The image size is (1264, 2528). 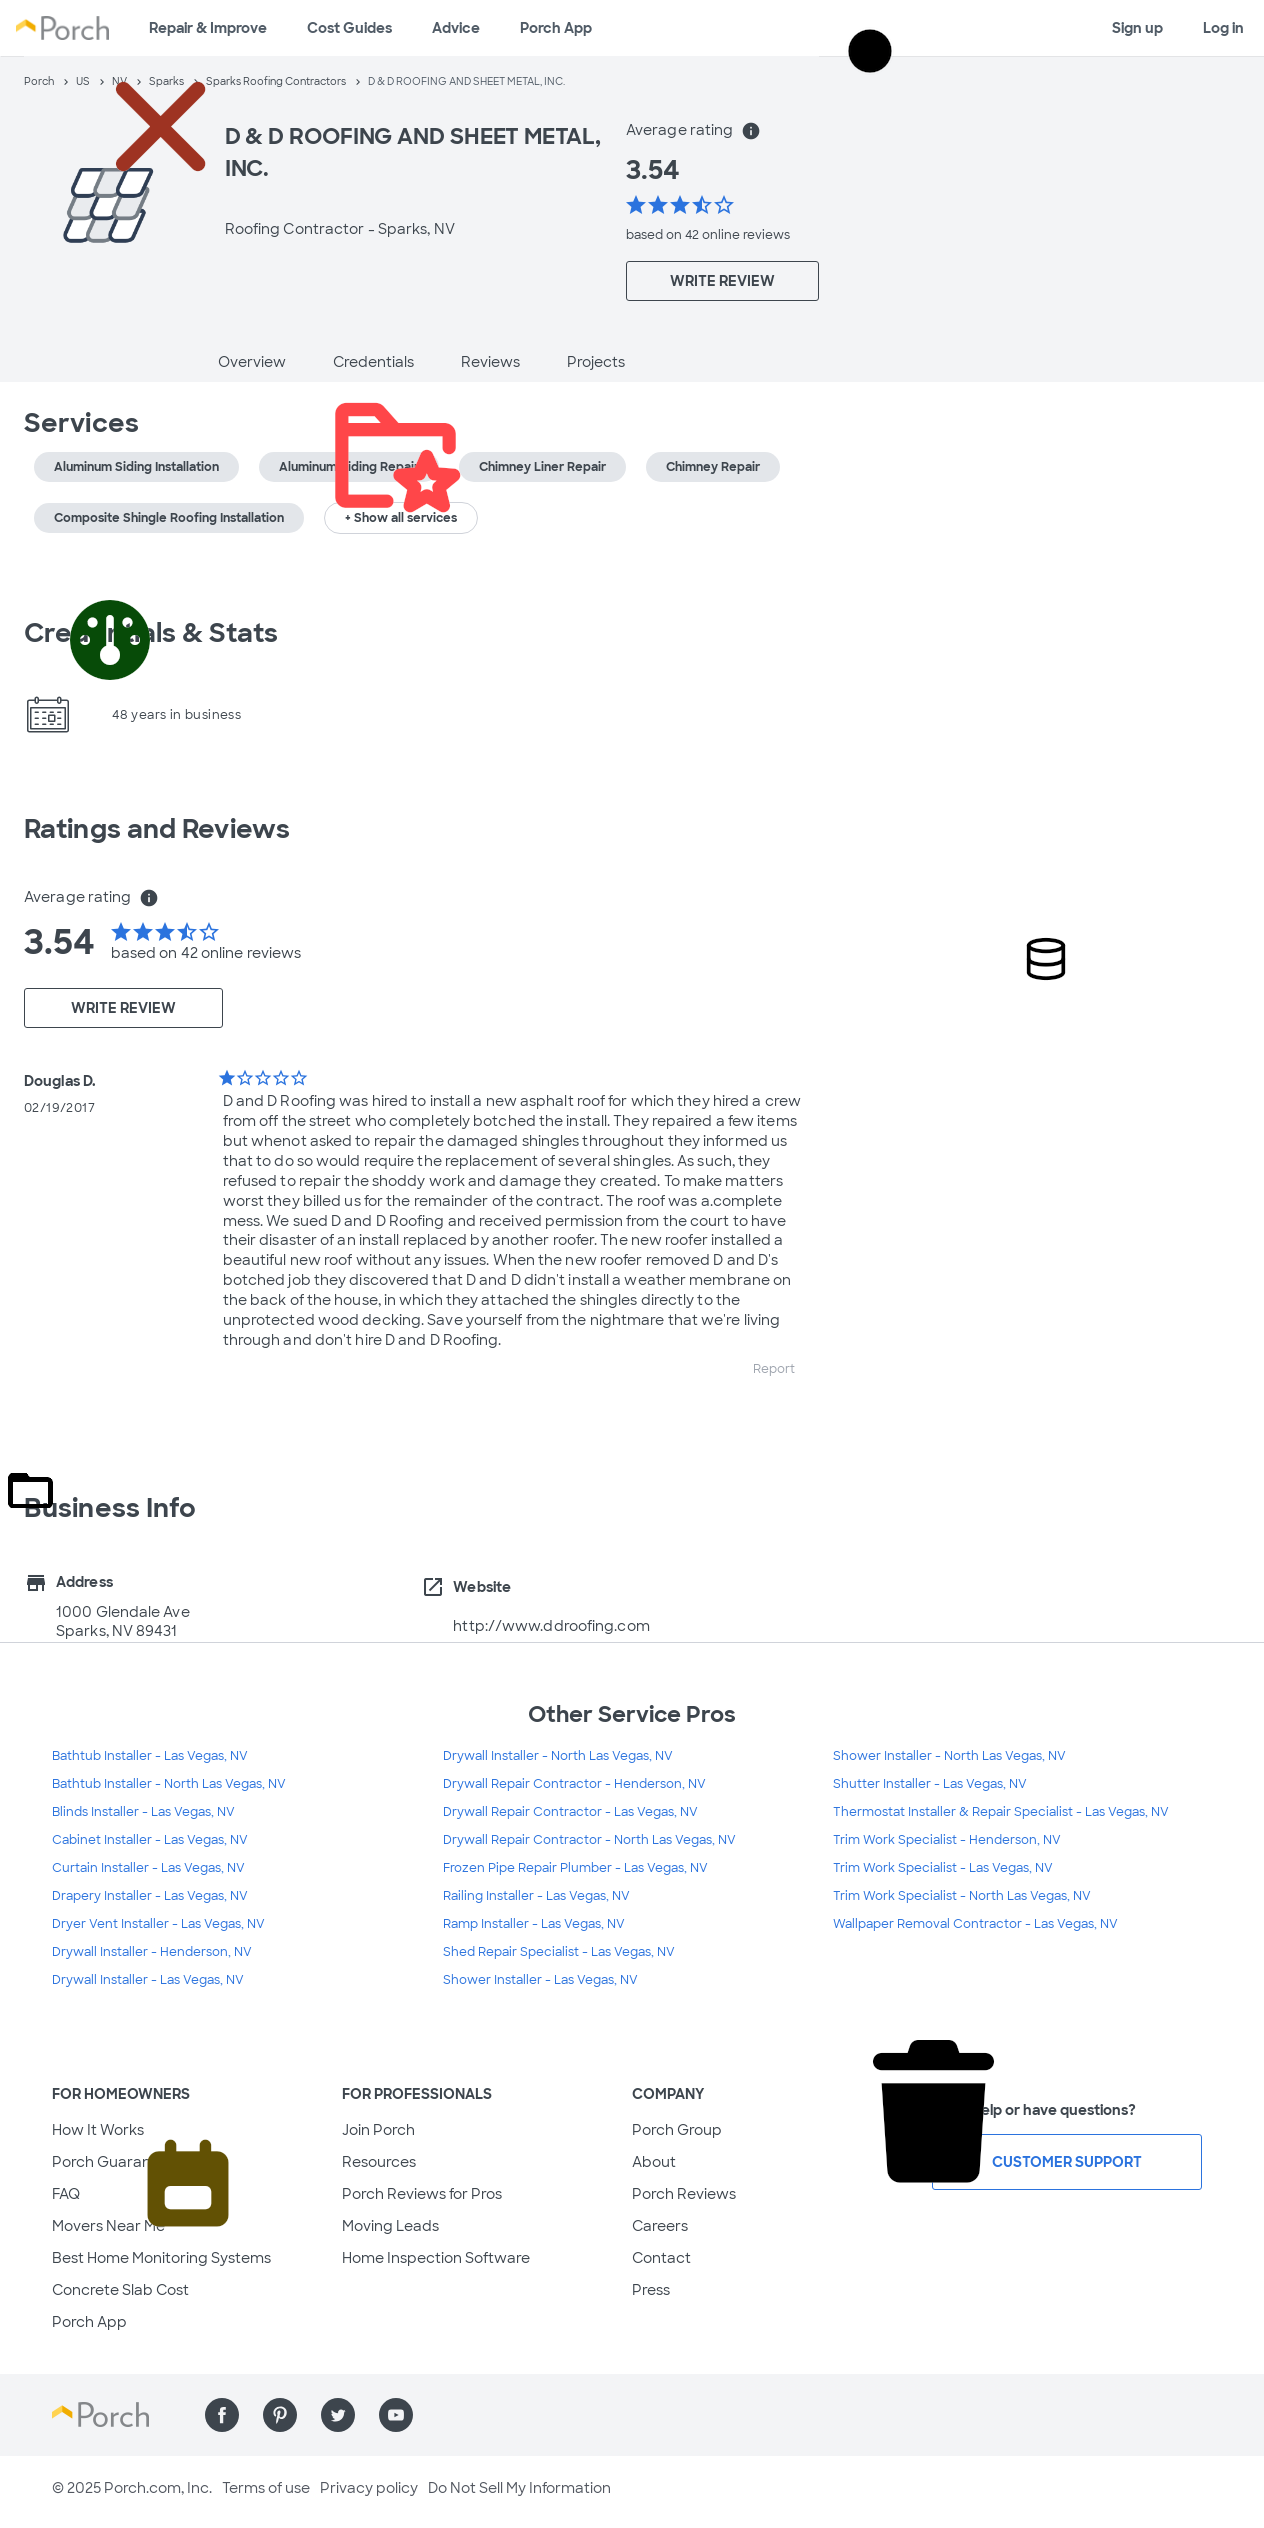 I want to click on delete this item, so click(x=933, y=2113).